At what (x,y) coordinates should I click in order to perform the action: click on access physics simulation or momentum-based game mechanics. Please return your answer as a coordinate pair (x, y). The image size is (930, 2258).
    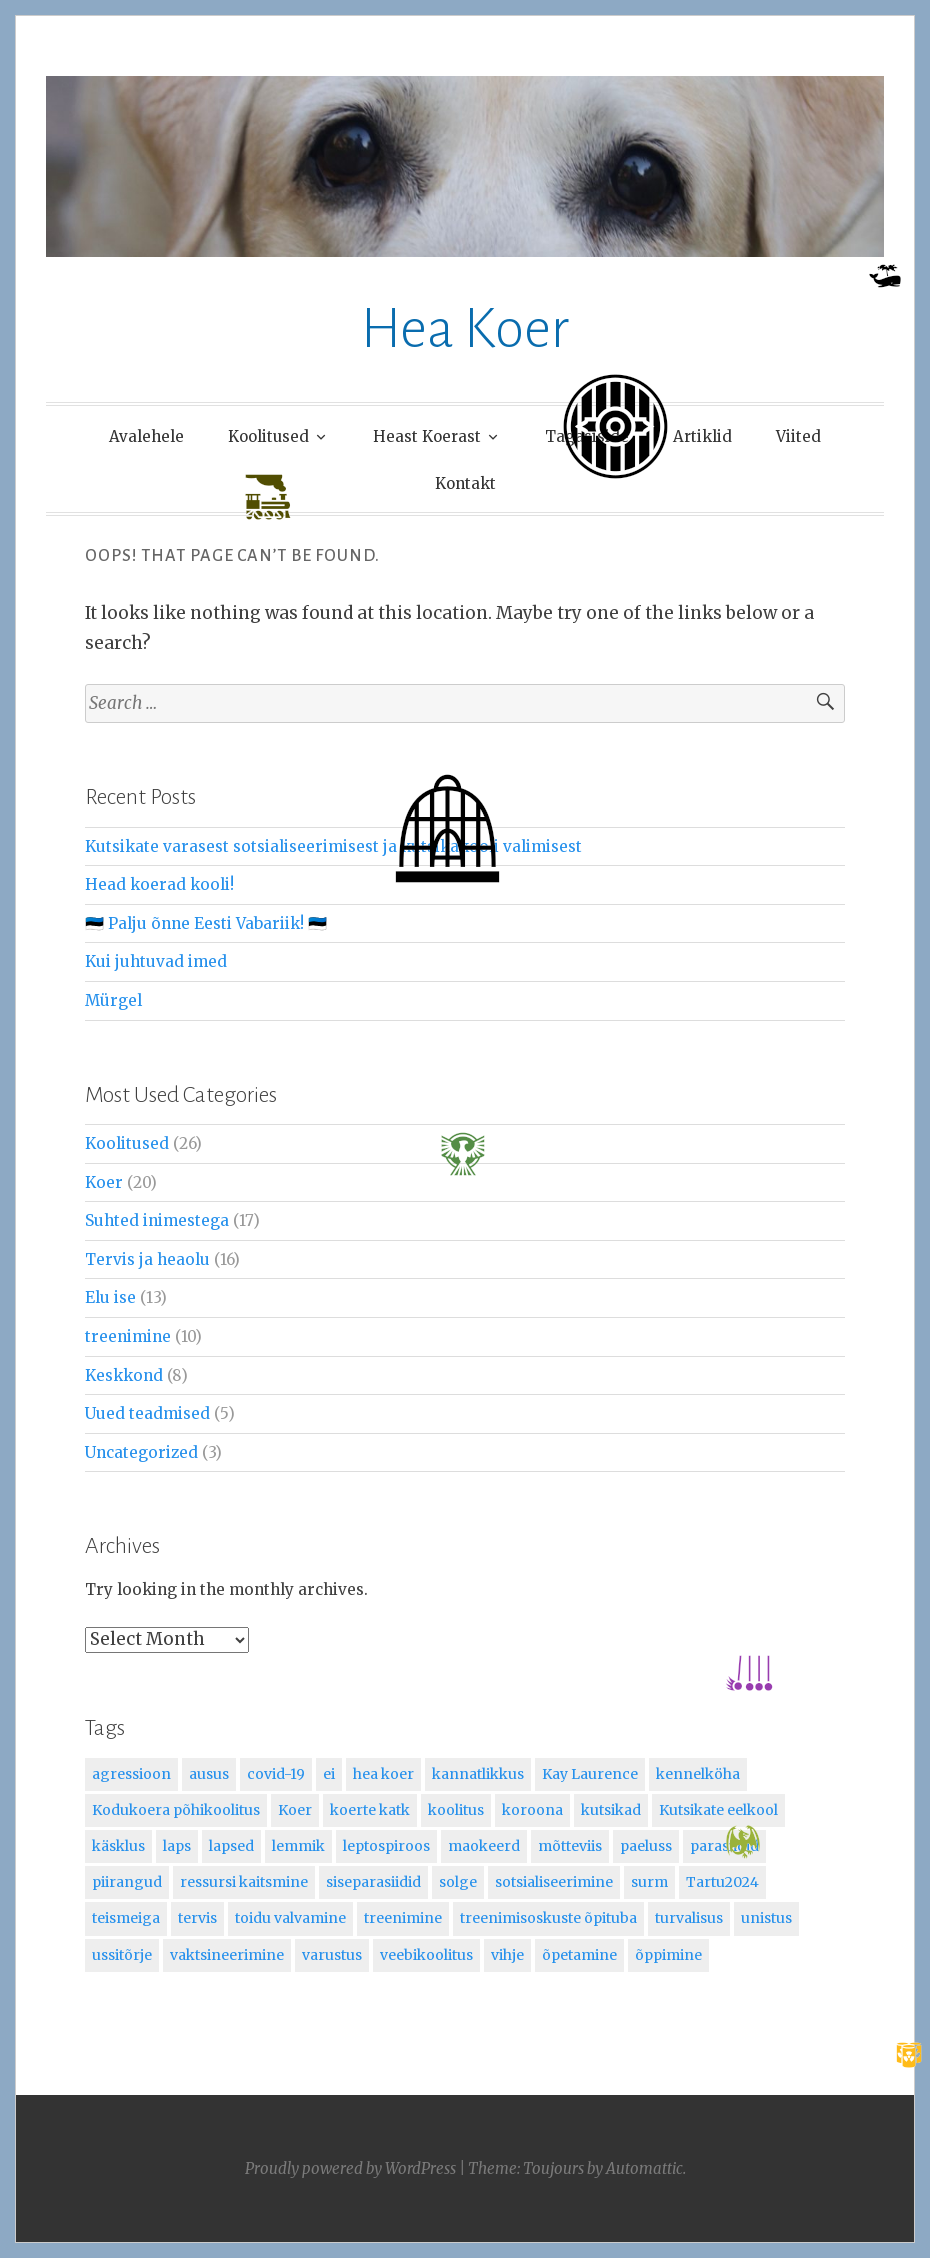
    Looking at the image, I should click on (749, 1679).